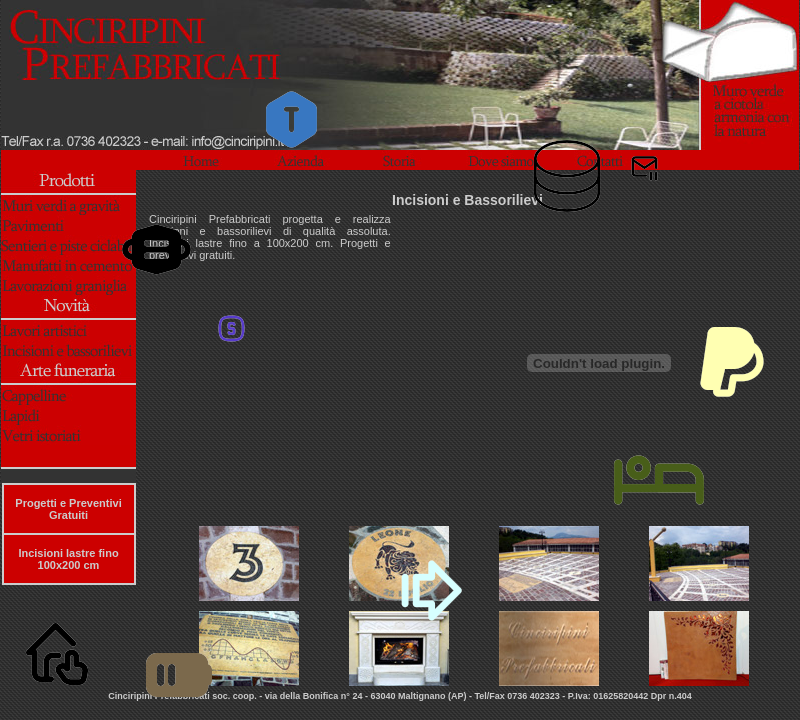 This screenshot has height=720, width=800. I want to click on access home care or support services, so click(55, 652).